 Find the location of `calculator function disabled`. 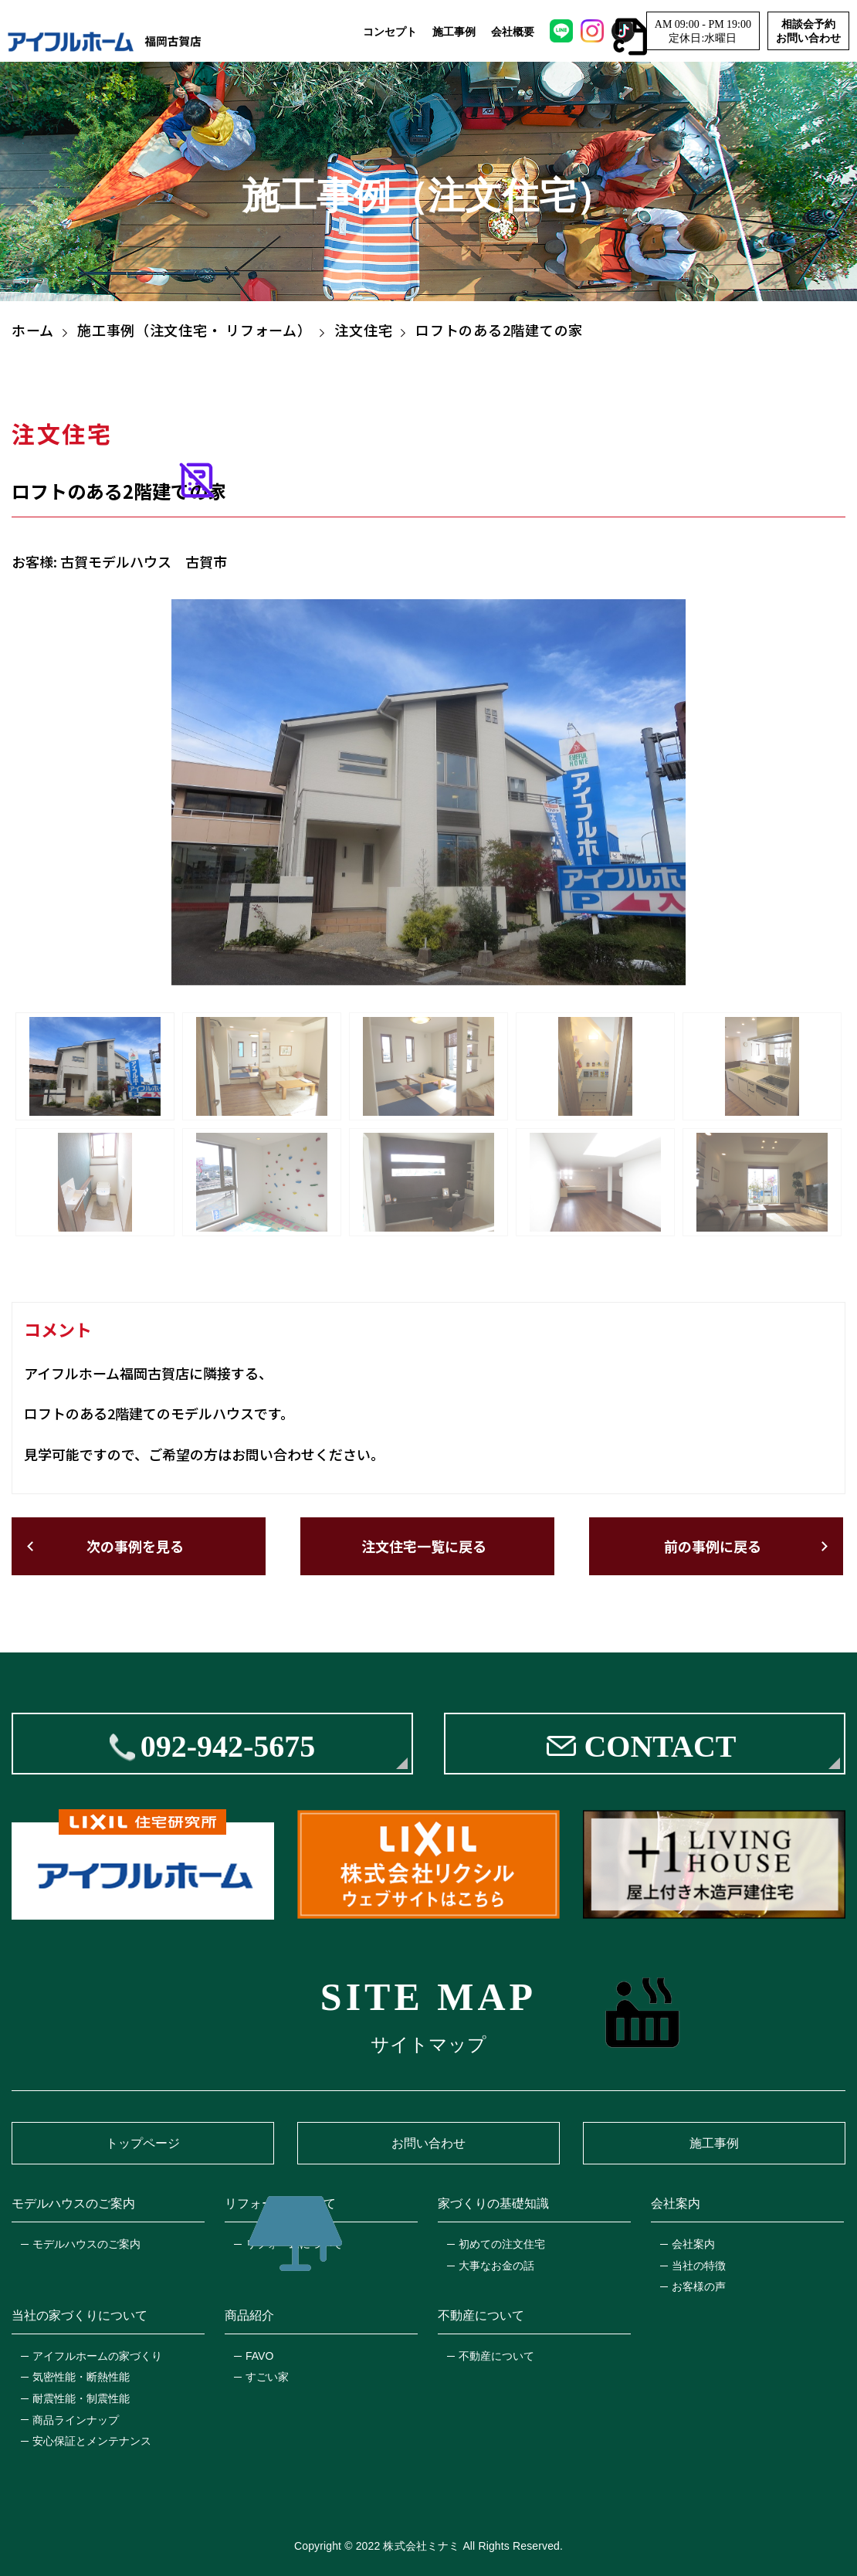

calculator function disabled is located at coordinates (197, 480).